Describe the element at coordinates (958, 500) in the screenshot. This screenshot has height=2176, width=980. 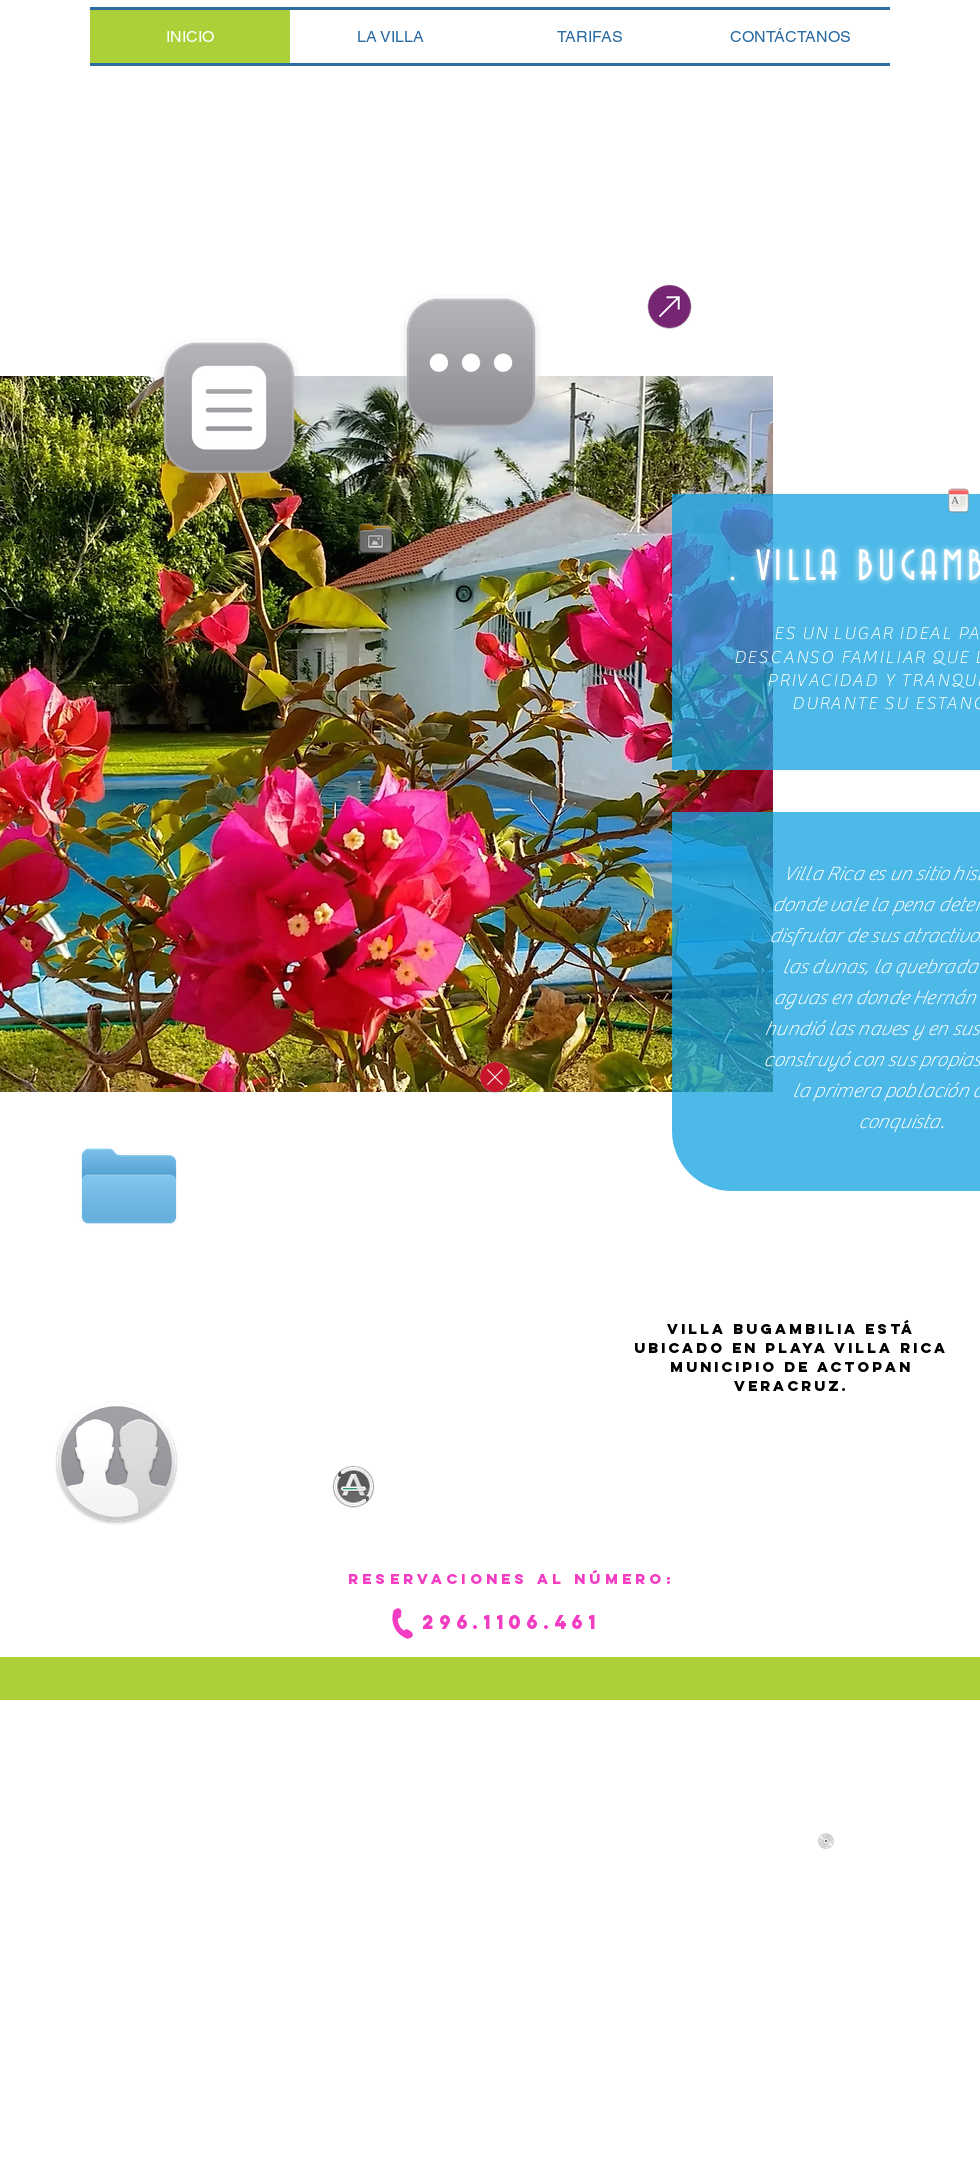
I see `open the gnome books e-reader application` at that location.